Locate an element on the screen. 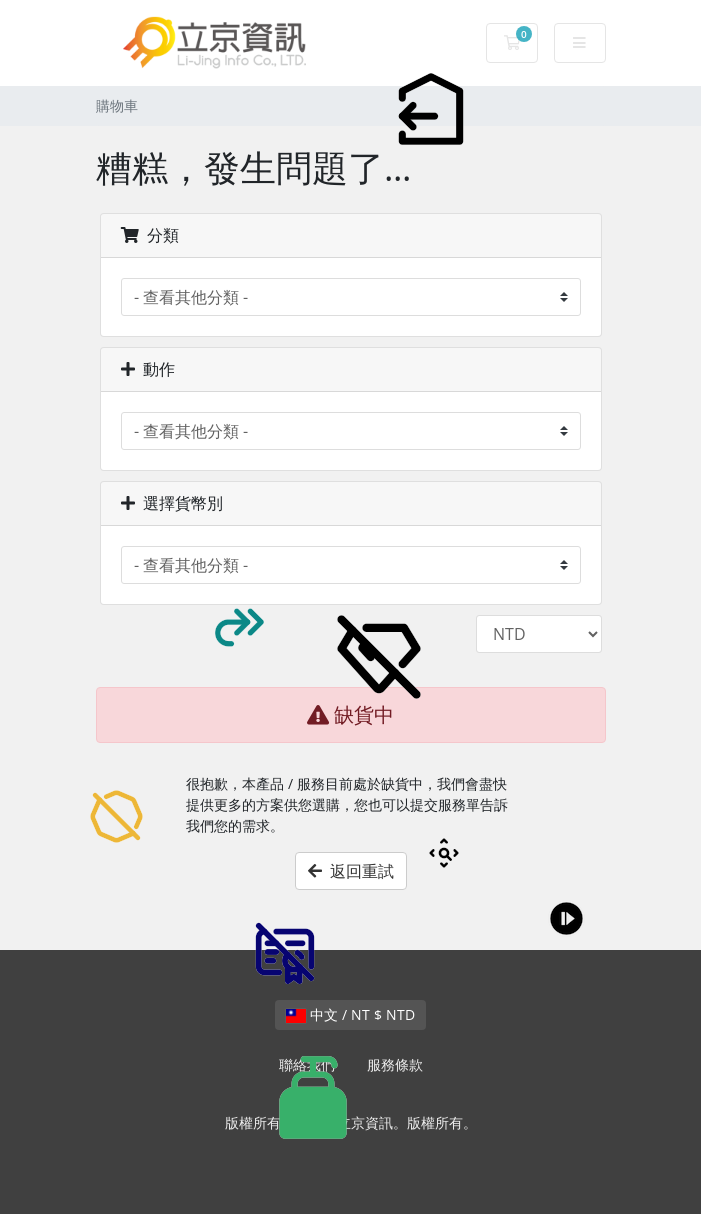 The height and width of the screenshot is (1214, 701). access hand washing or hygiene instructions is located at coordinates (313, 1099).